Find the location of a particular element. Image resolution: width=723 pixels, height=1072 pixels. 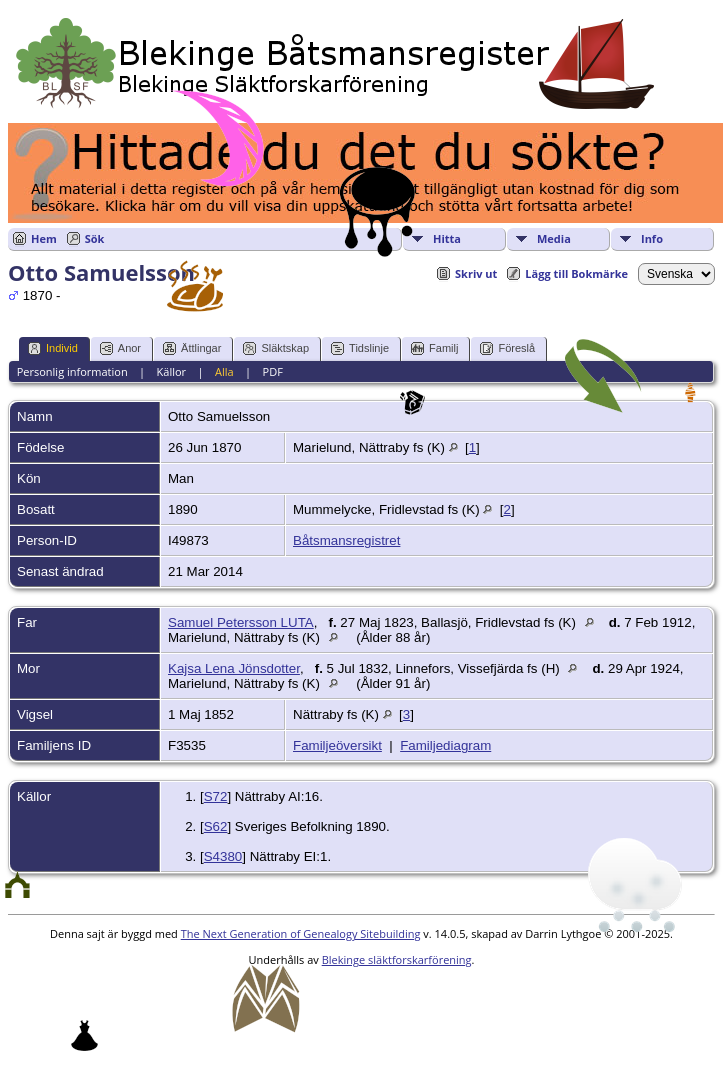

rapidshare file hosting service logo is located at coordinates (602, 376).